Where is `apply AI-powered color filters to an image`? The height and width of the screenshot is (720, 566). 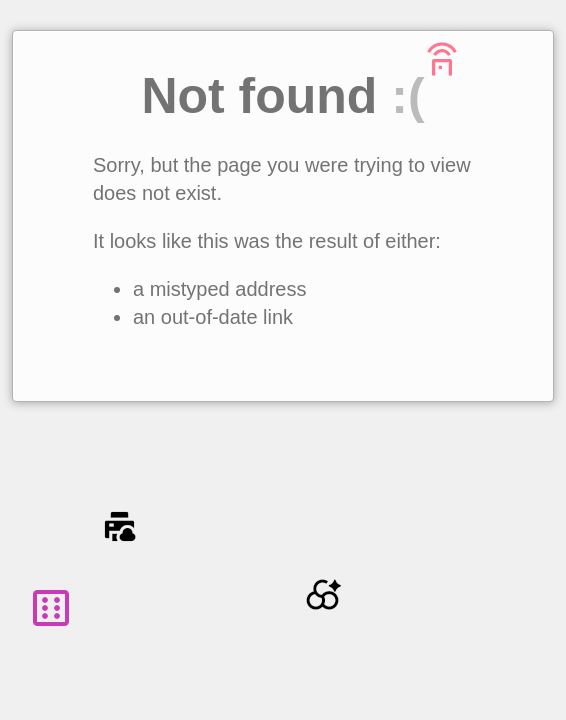 apply AI-powered color filters to an image is located at coordinates (322, 596).